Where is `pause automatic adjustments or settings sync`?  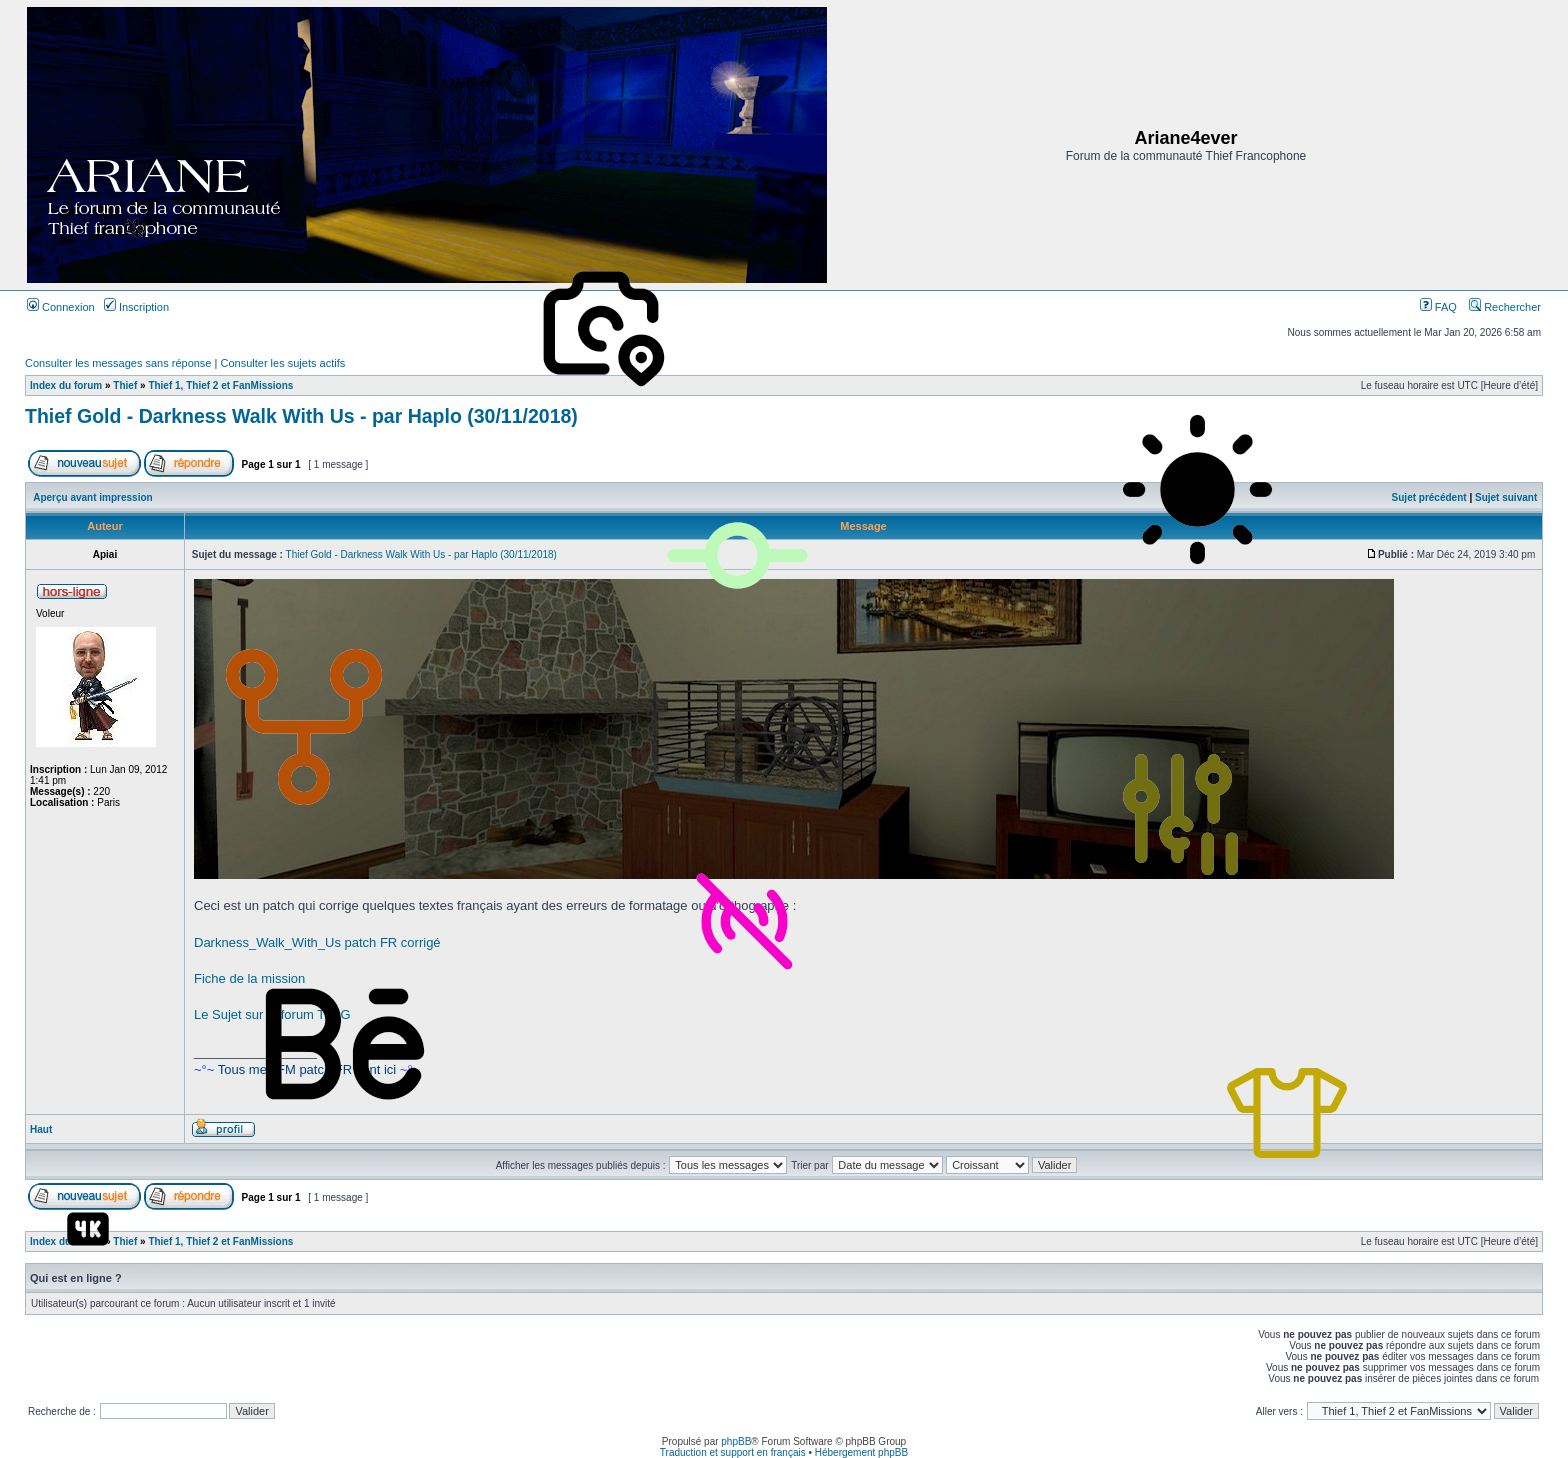
pause automatic adjustments or settings sync is located at coordinates (1177, 808).